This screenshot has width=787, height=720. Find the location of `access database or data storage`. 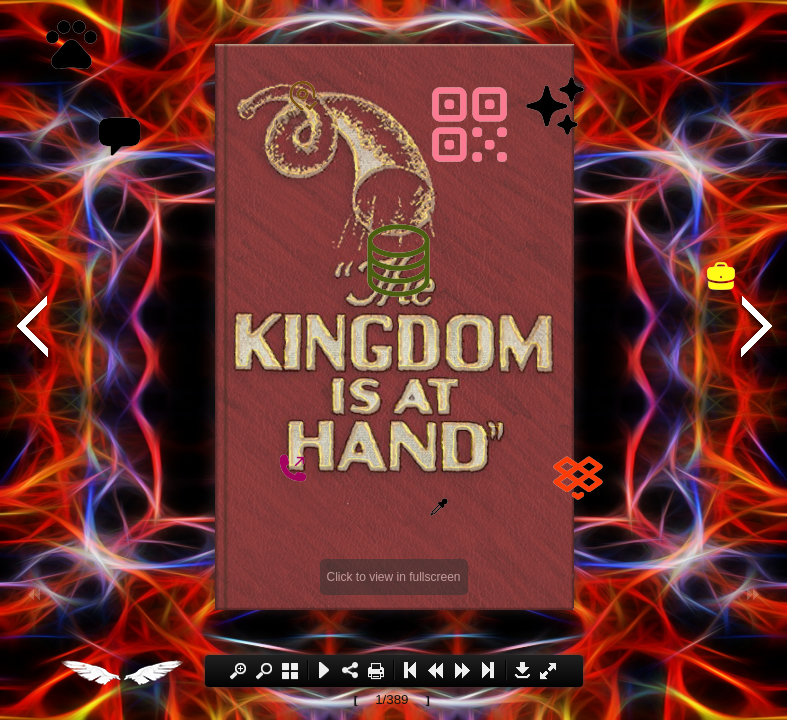

access database or data storage is located at coordinates (398, 260).